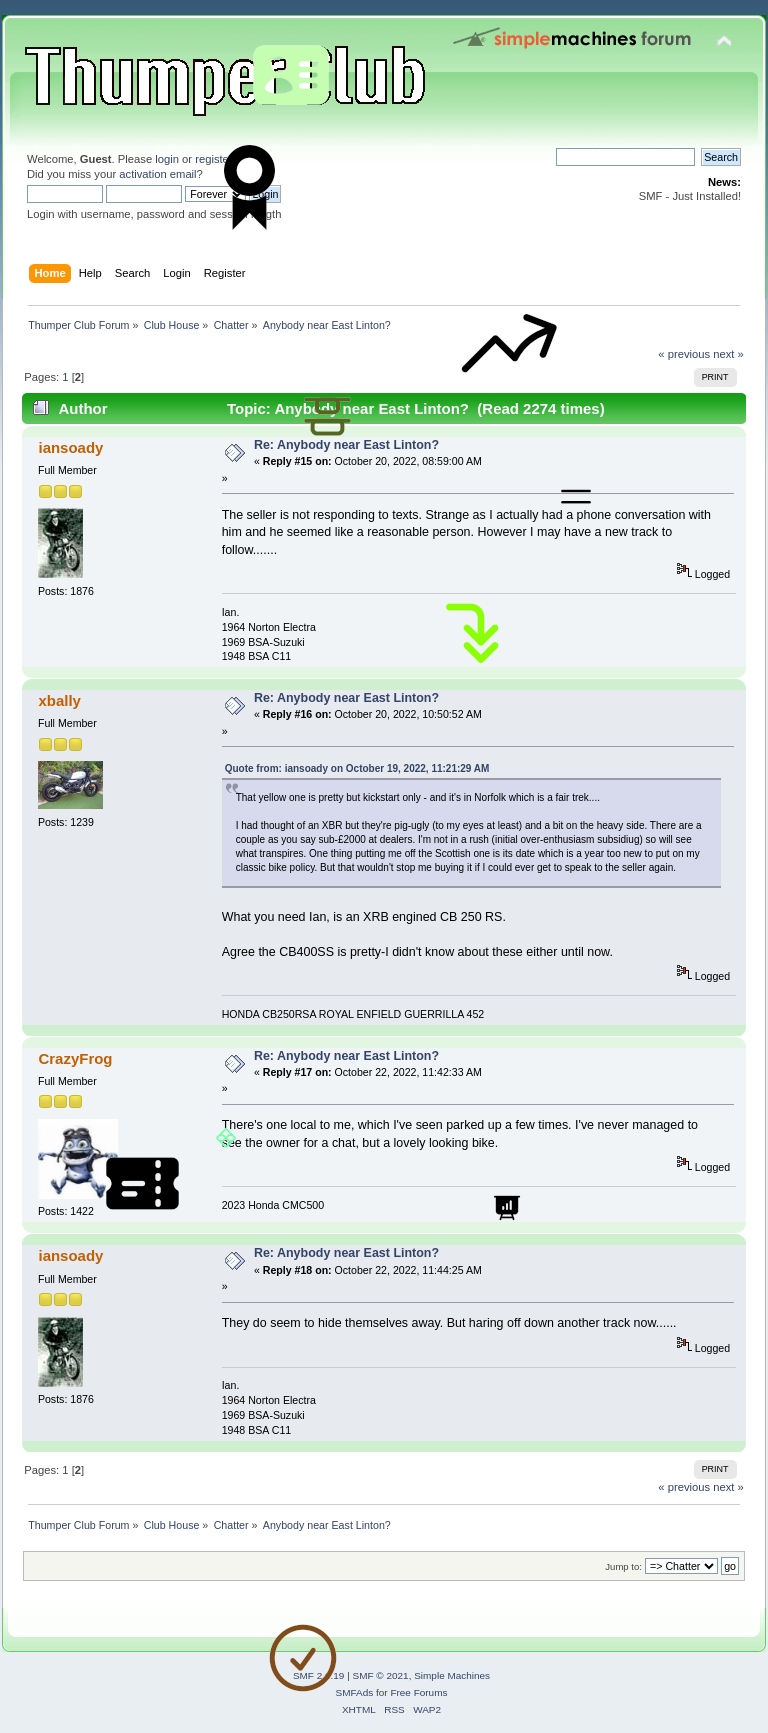 This screenshot has width=768, height=1733. What do you see at coordinates (303, 1658) in the screenshot?
I see `indicates a completed or successful action` at bounding box center [303, 1658].